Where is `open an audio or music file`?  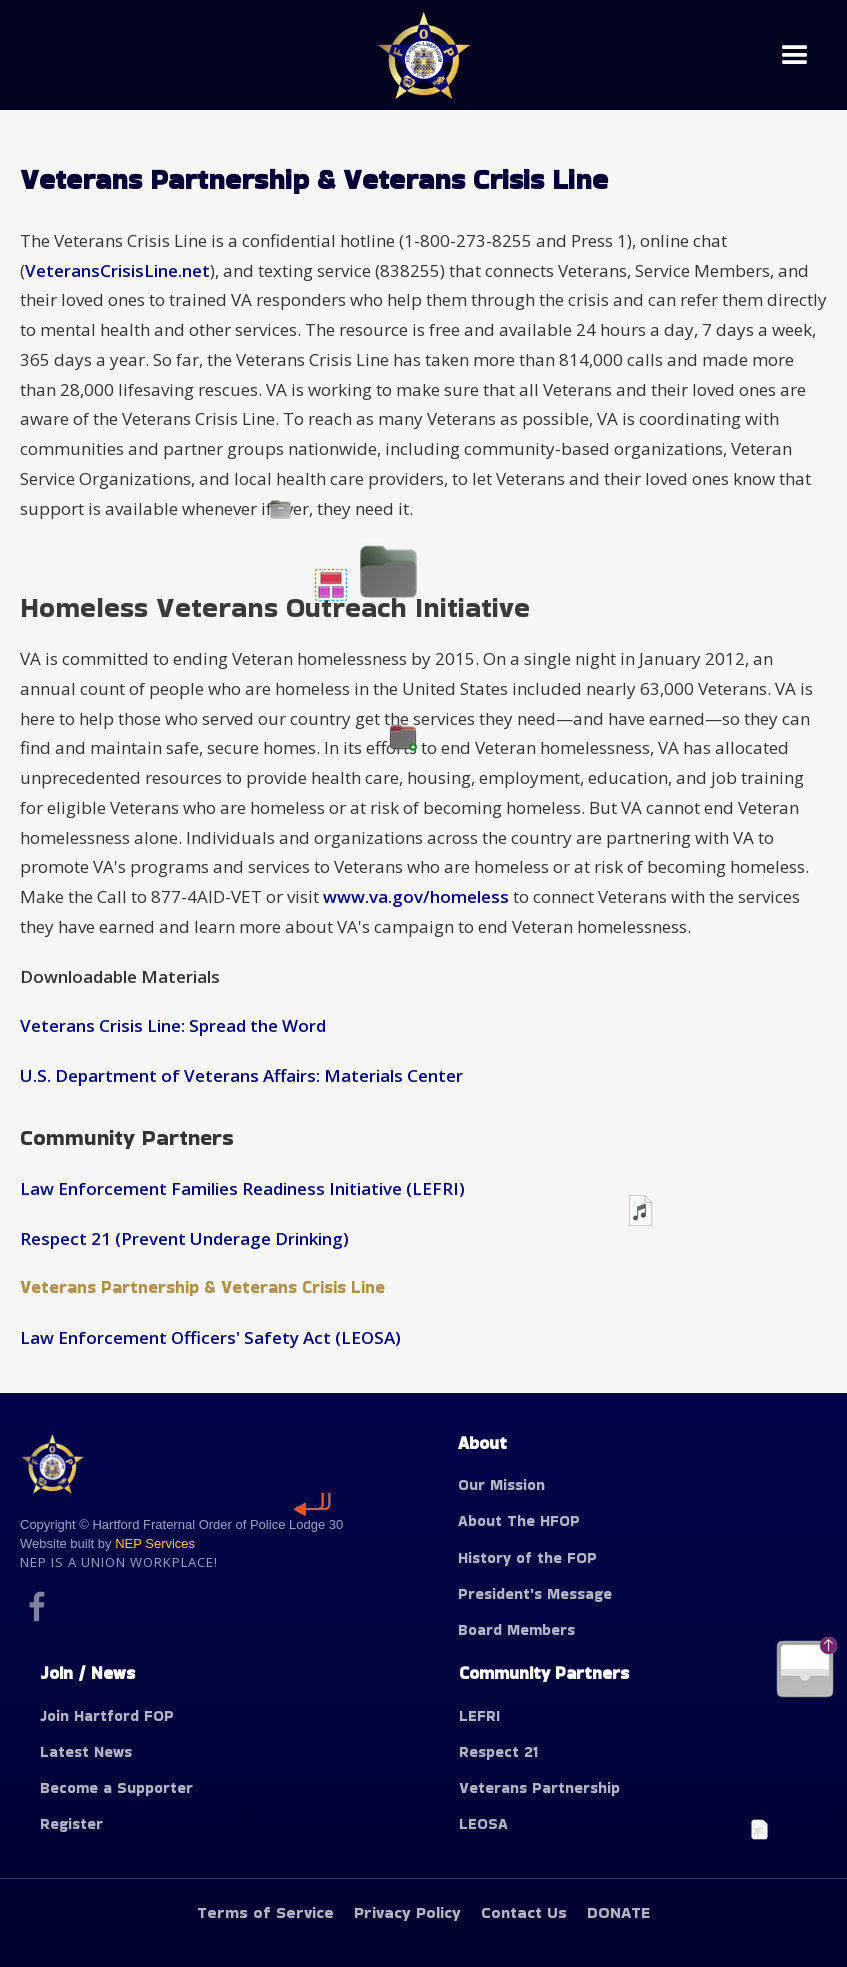 open an audio or music file is located at coordinates (640, 1210).